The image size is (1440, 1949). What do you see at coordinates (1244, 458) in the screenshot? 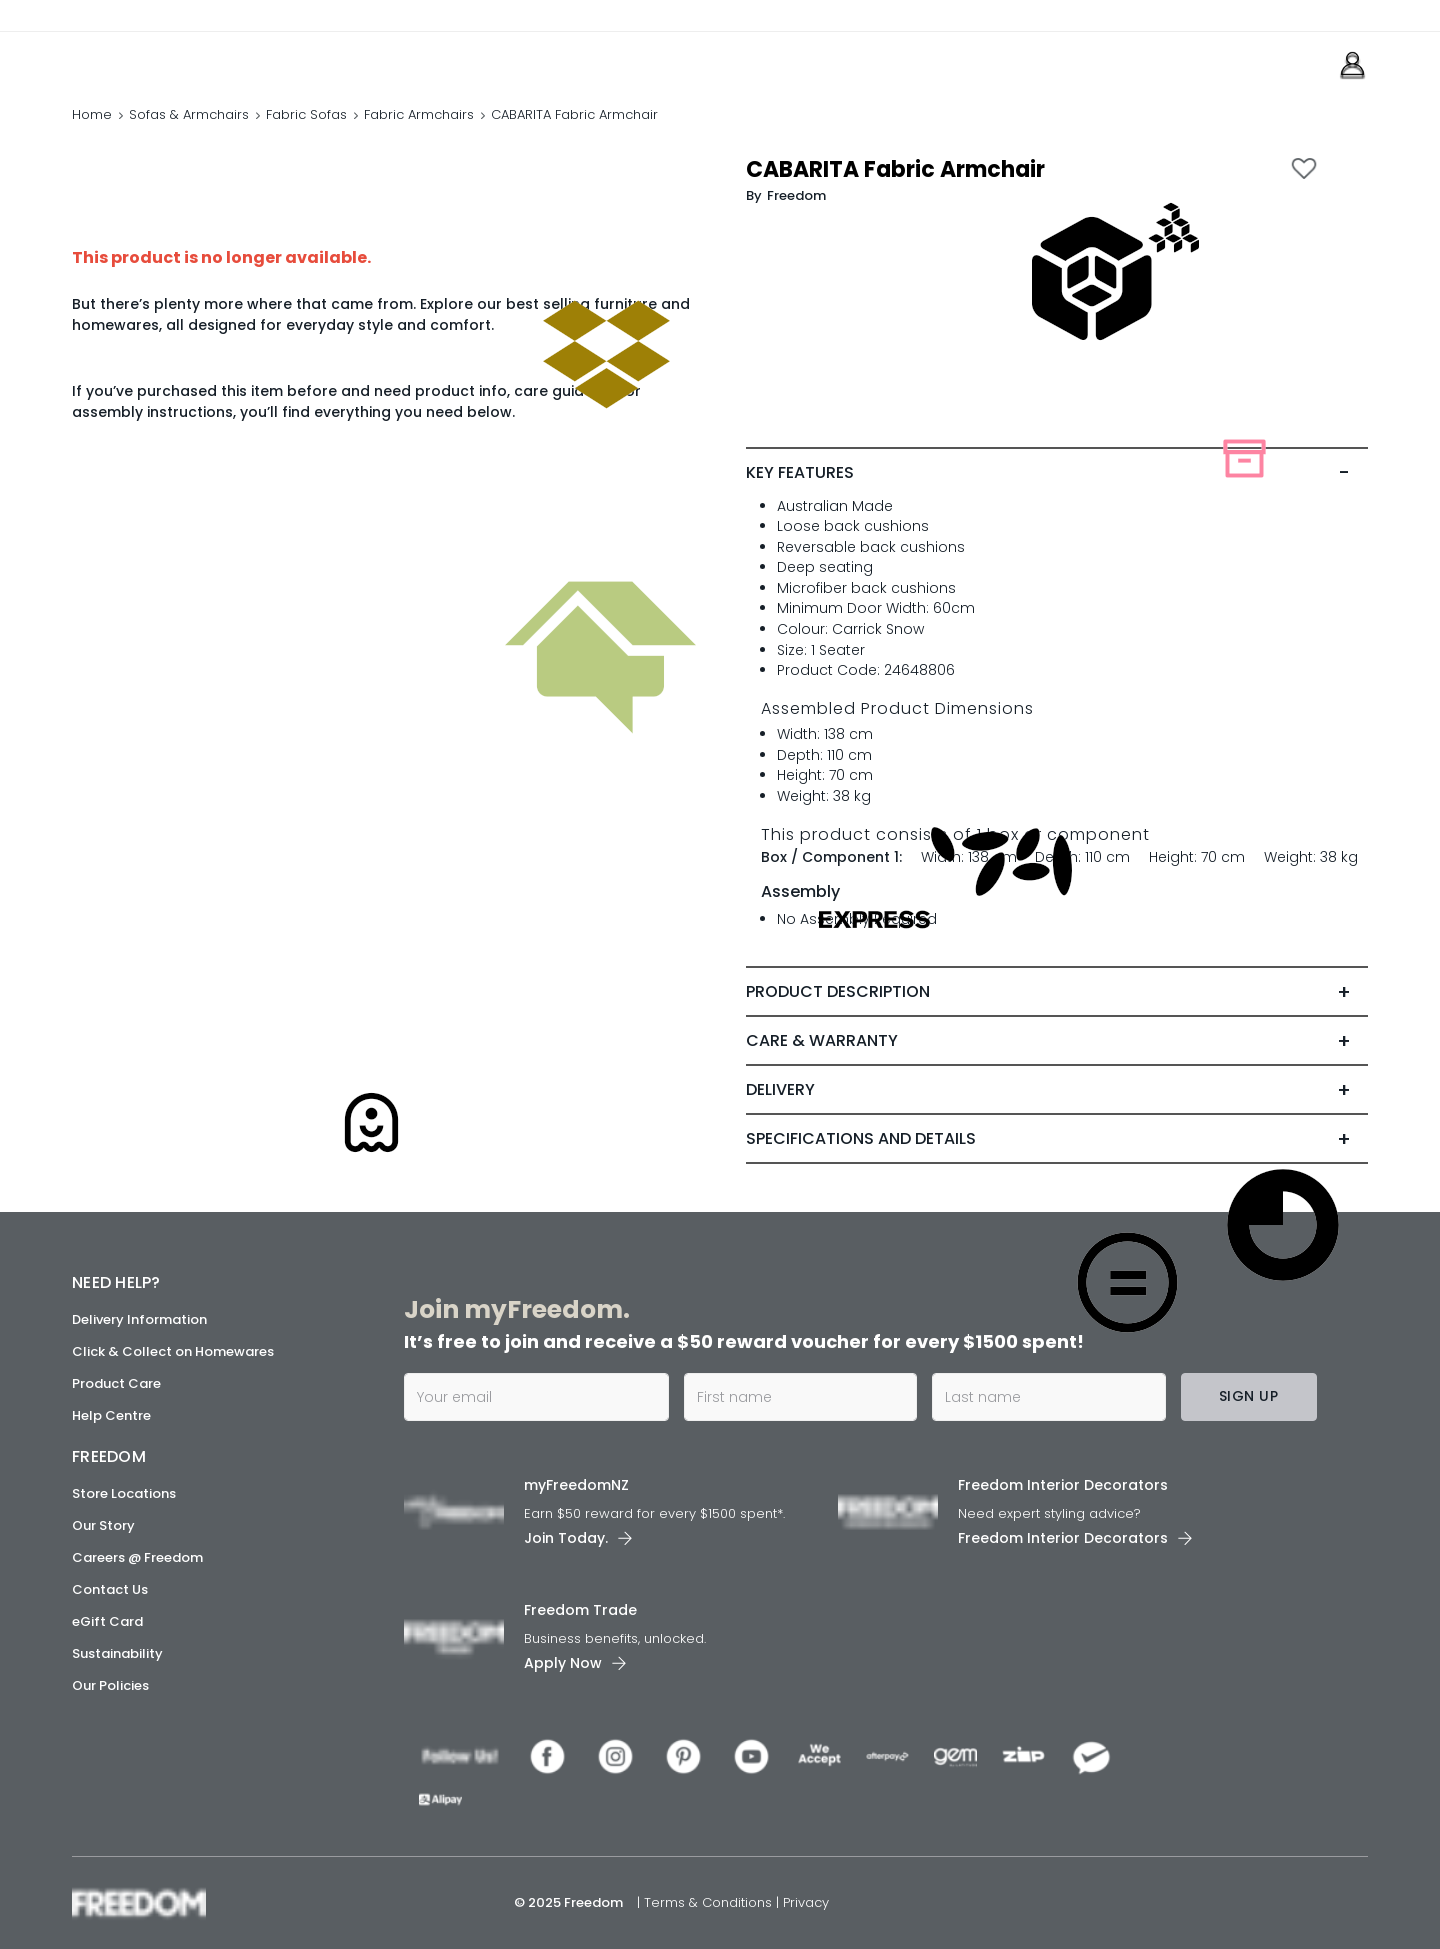
I see `archive this item` at bounding box center [1244, 458].